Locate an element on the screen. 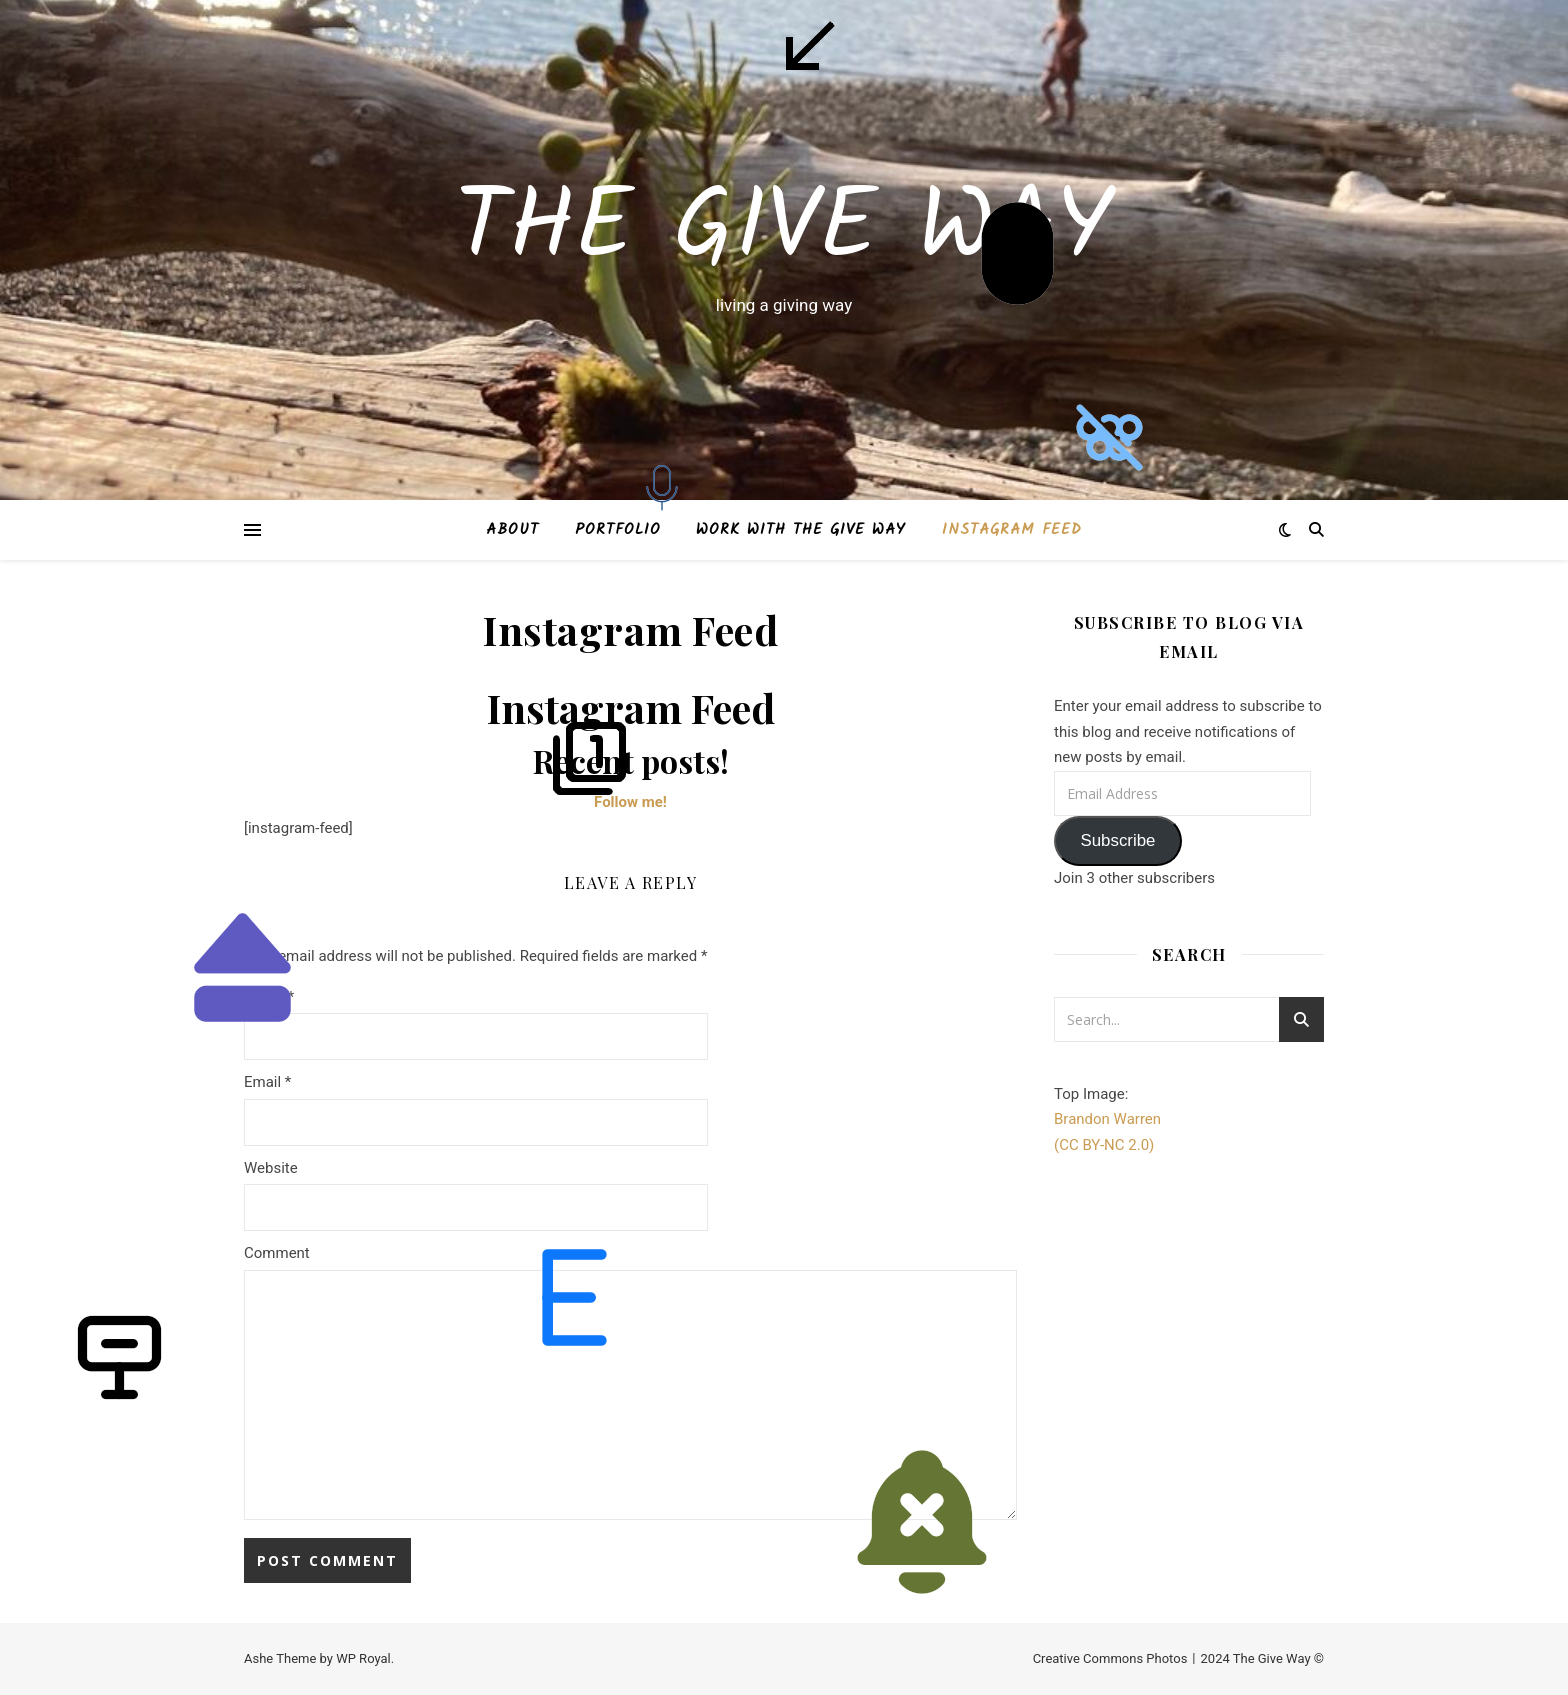  indicates first item in a numbered series or gallery is located at coordinates (589, 758).